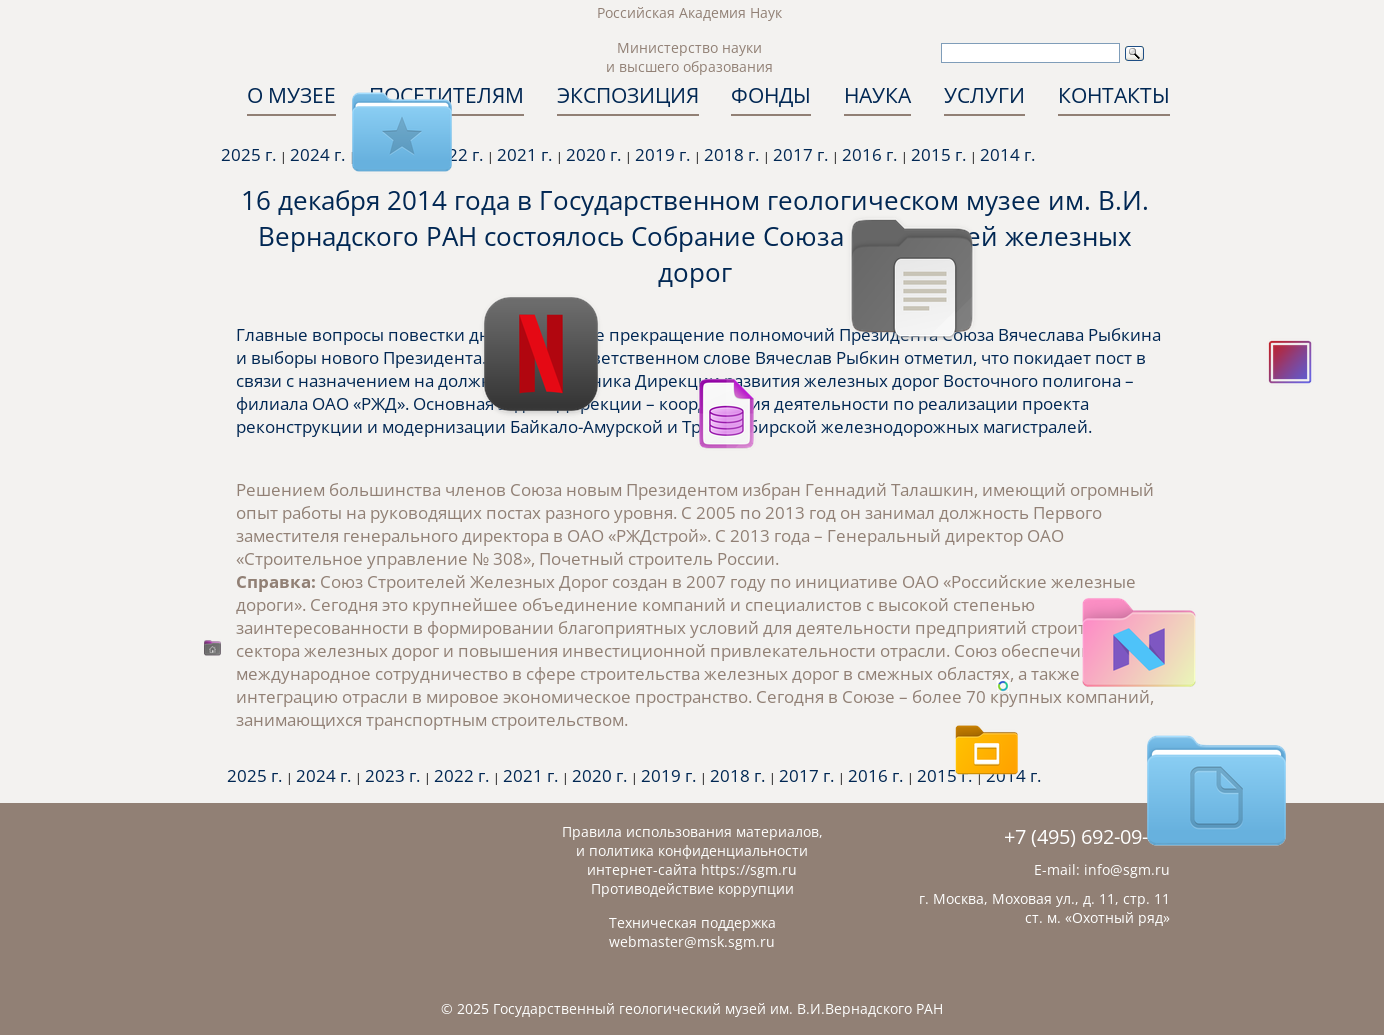 This screenshot has width=1384, height=1035. I want to click on open a database template file, so click(726, 413).